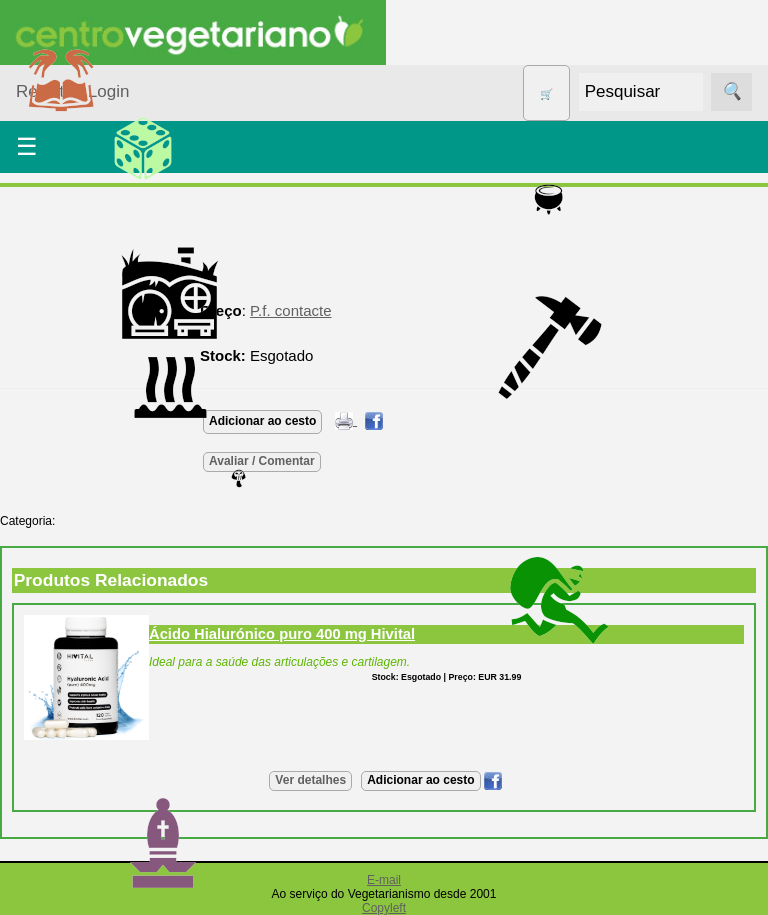  Describe the element at coordinates (61, 82) in the screenshot. I see `access tutorial or learning resources` at that location.